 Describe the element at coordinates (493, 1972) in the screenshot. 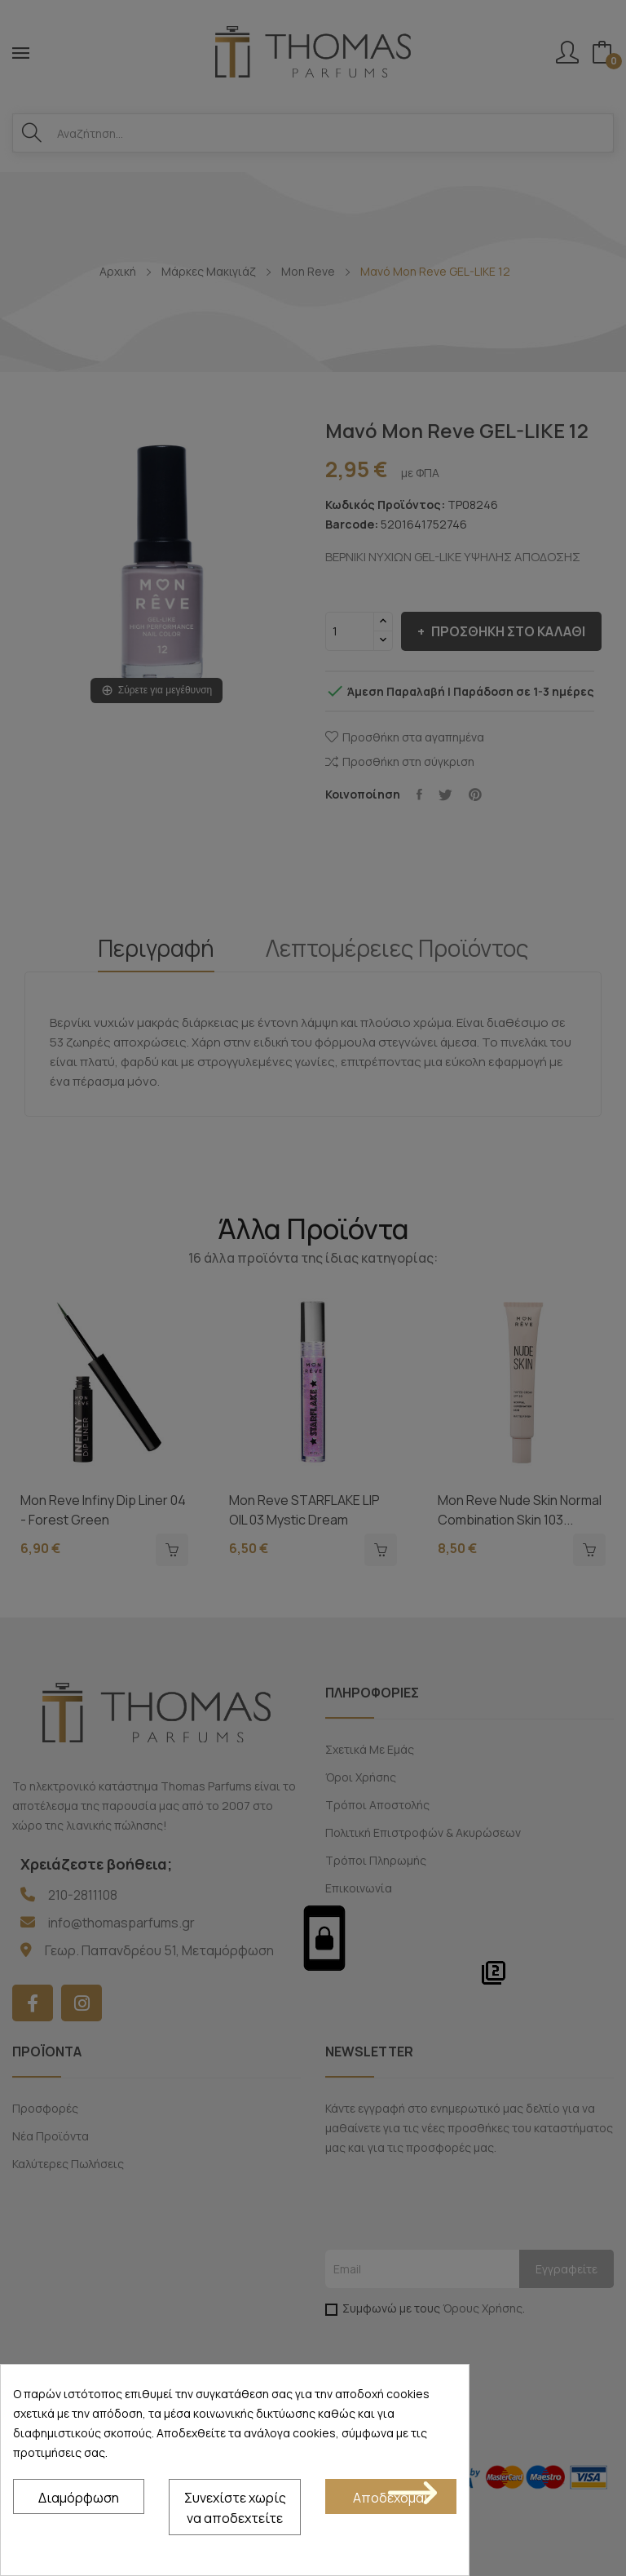

I see `indicates 2 items selected or stacked` at that location.